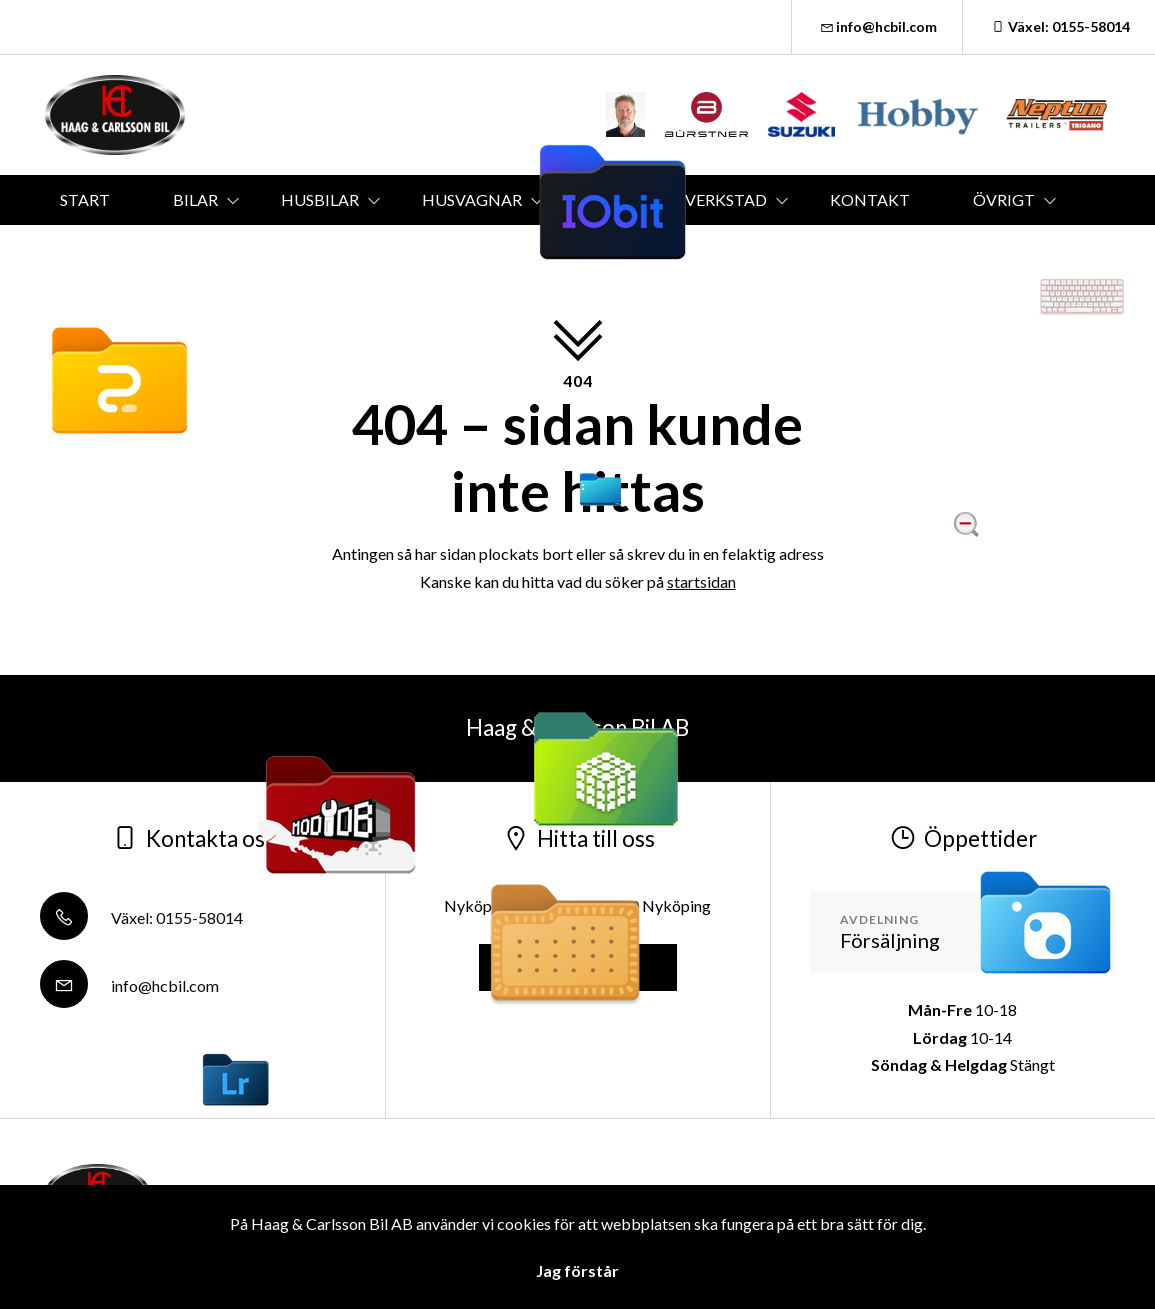  Describe the element at coordinates (235, 1081) in the screenshot. I see `open Adobe Lightroom project folder` at that location.